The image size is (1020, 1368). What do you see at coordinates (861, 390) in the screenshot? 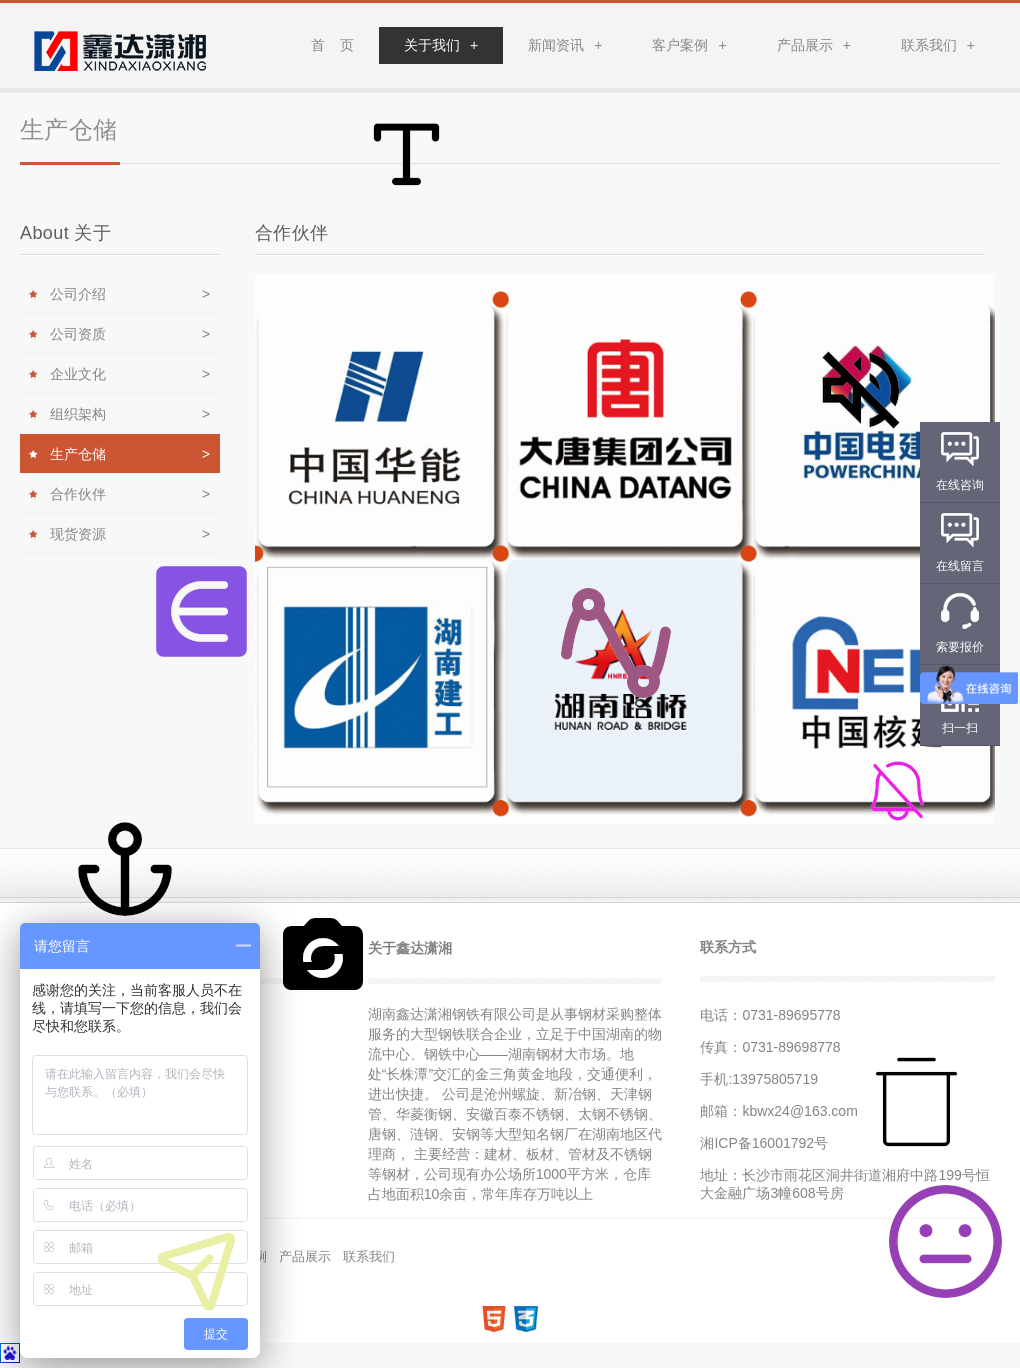
I see `mute audio or sound` at bounding box center [861, 390].